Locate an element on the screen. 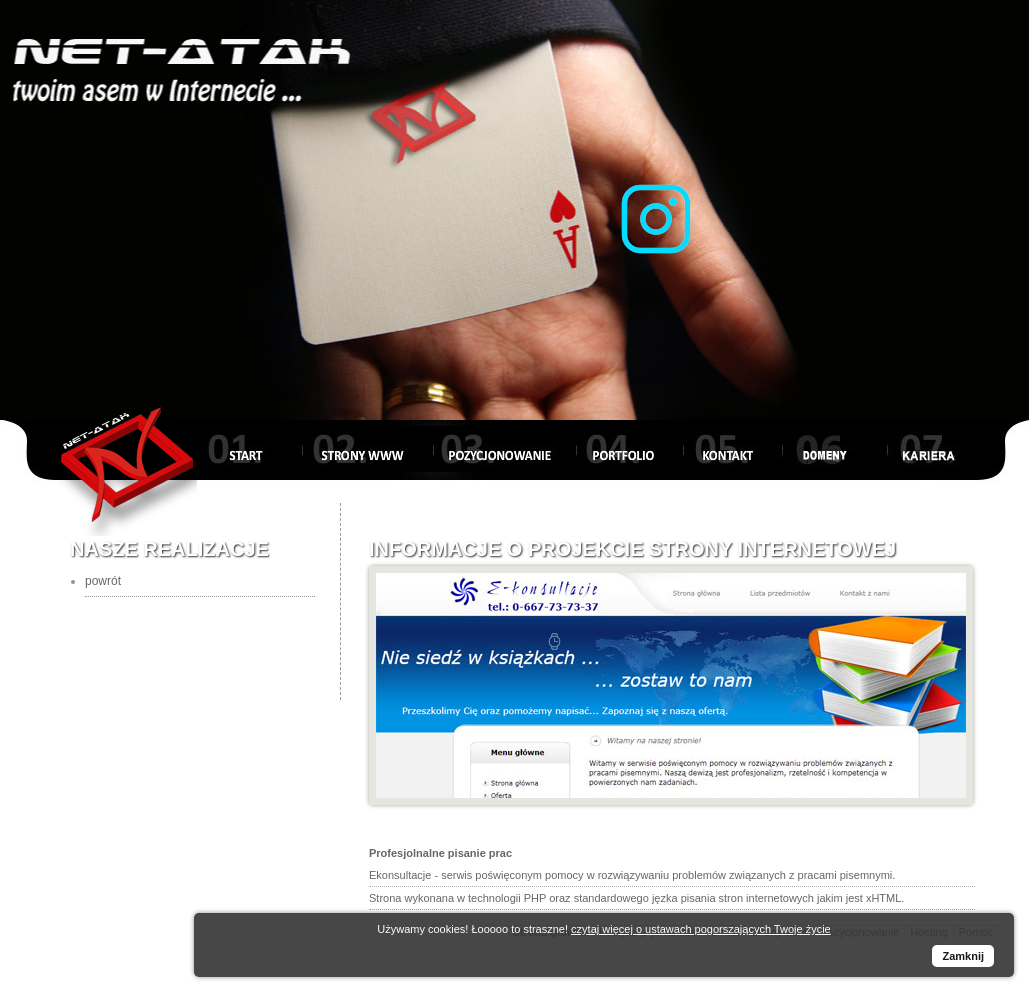 Image resolution: width=1029 pixels, height=992 pixels. view watch or wearable device settings is located at coordinates (554, 641).